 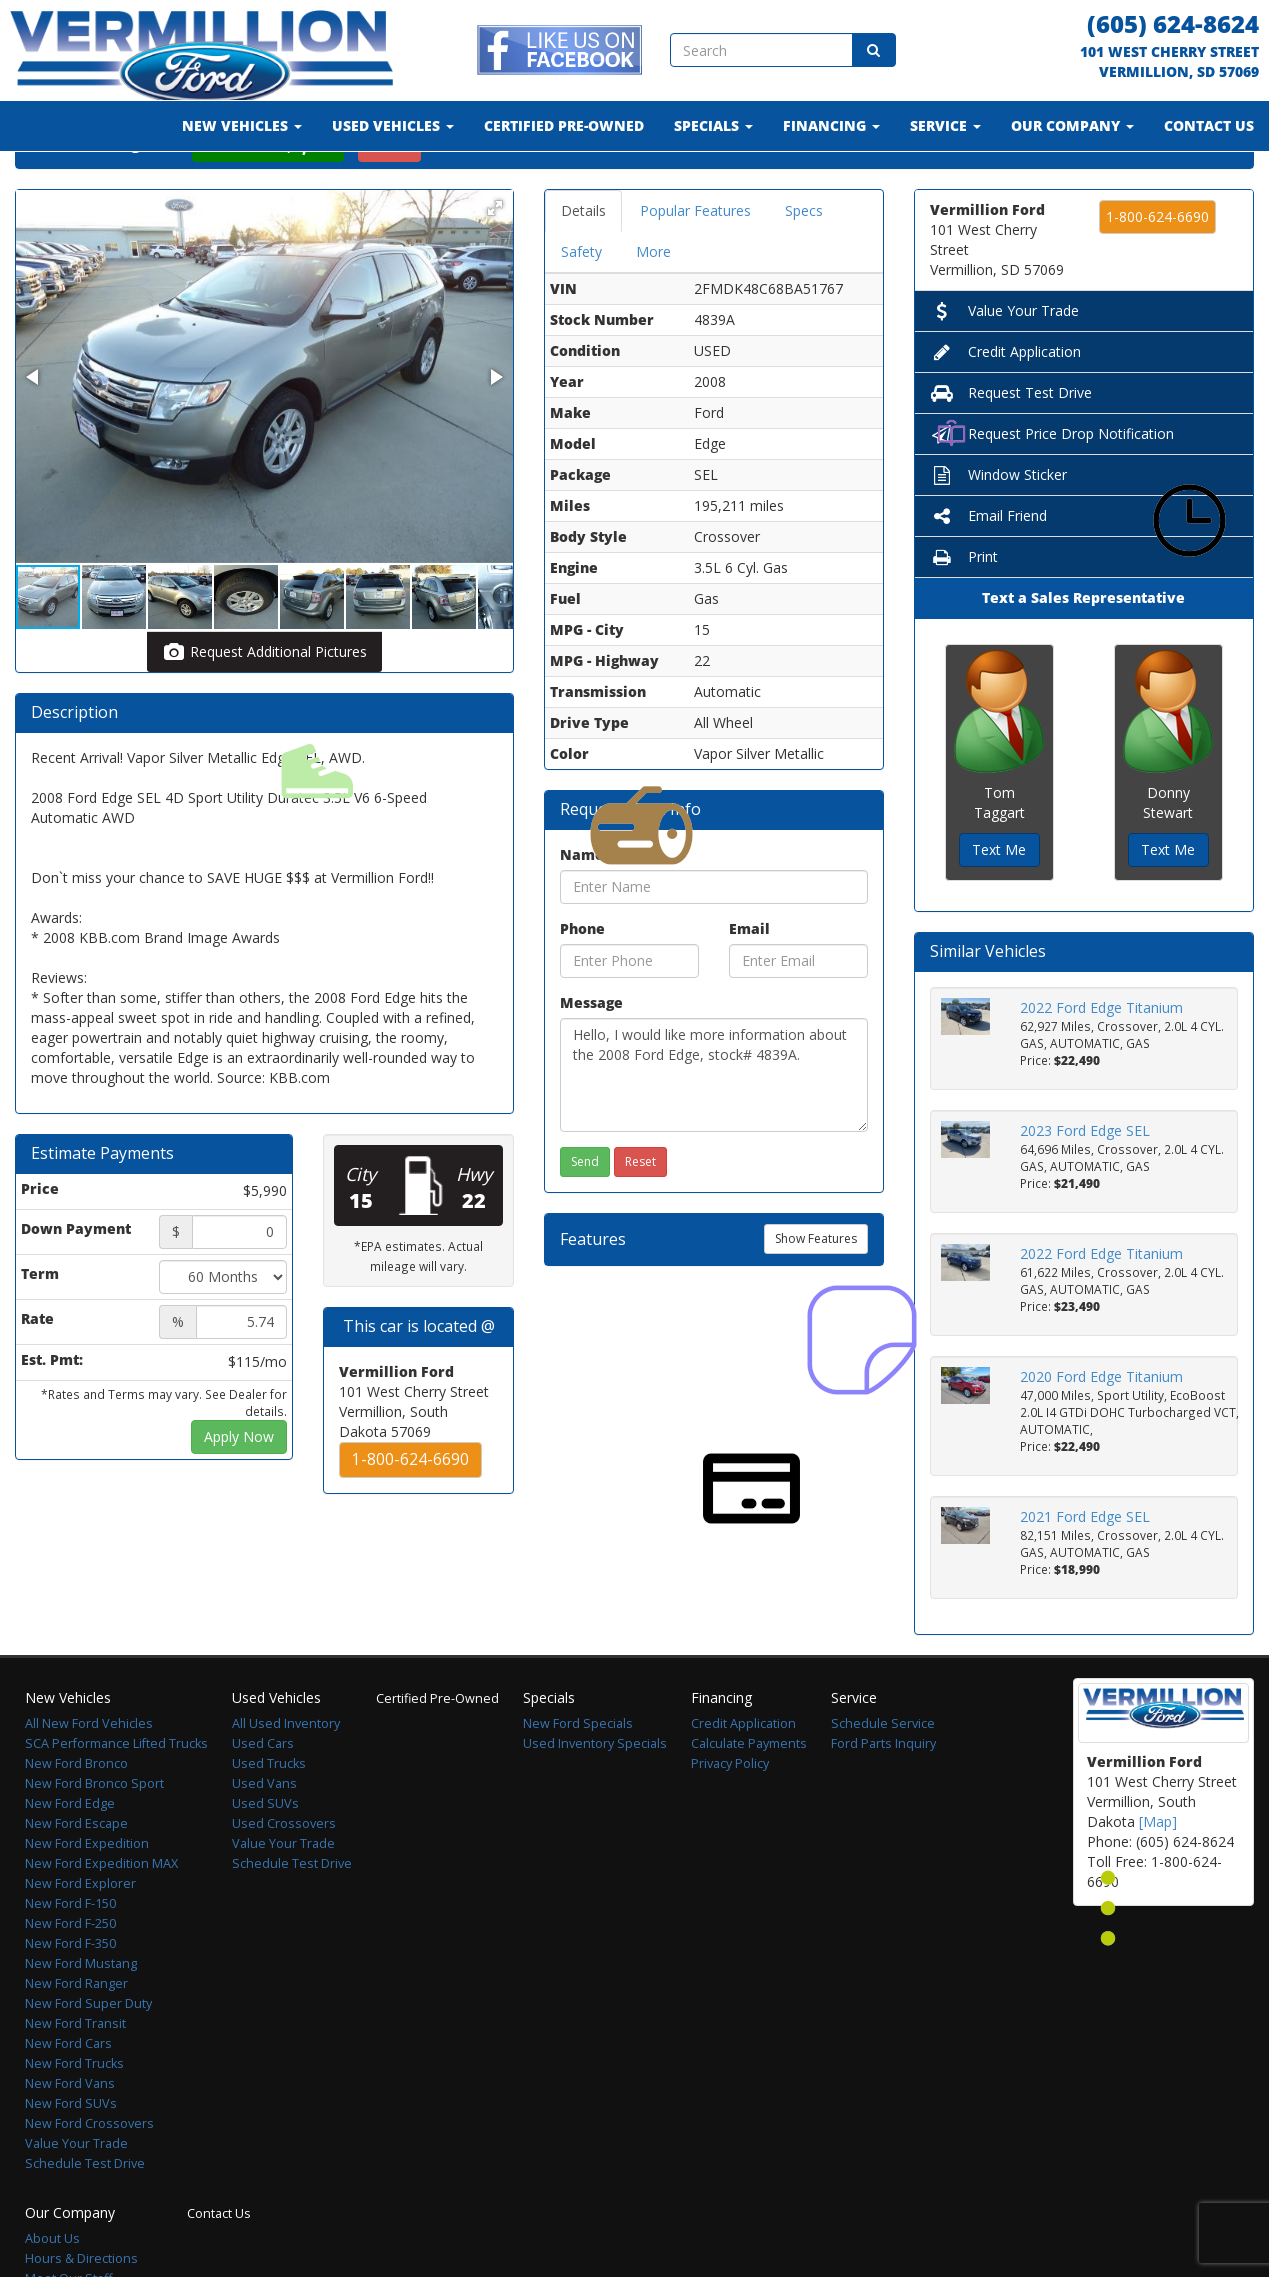 What do you see at coordinates (641, 830) in the screenshot?
I see `view system logs or activity history` at bounding box center [641, 830].